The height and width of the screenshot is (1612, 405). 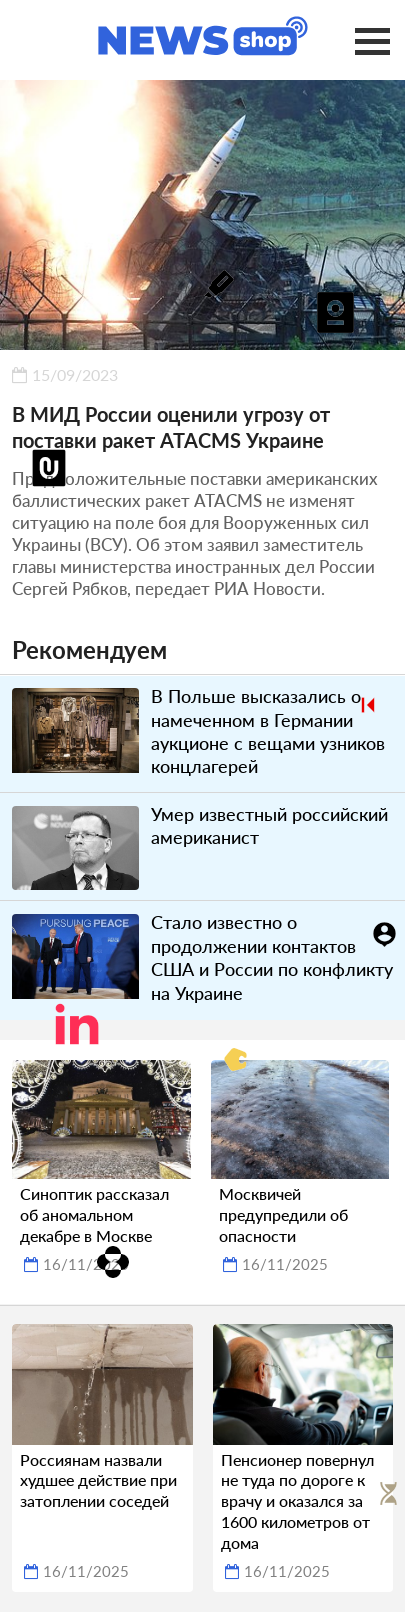 What do you see at coordinates (76, 1024) in the screenshot?
I see `open LinkedIn profile or page` at bounding box center [76, 1024].